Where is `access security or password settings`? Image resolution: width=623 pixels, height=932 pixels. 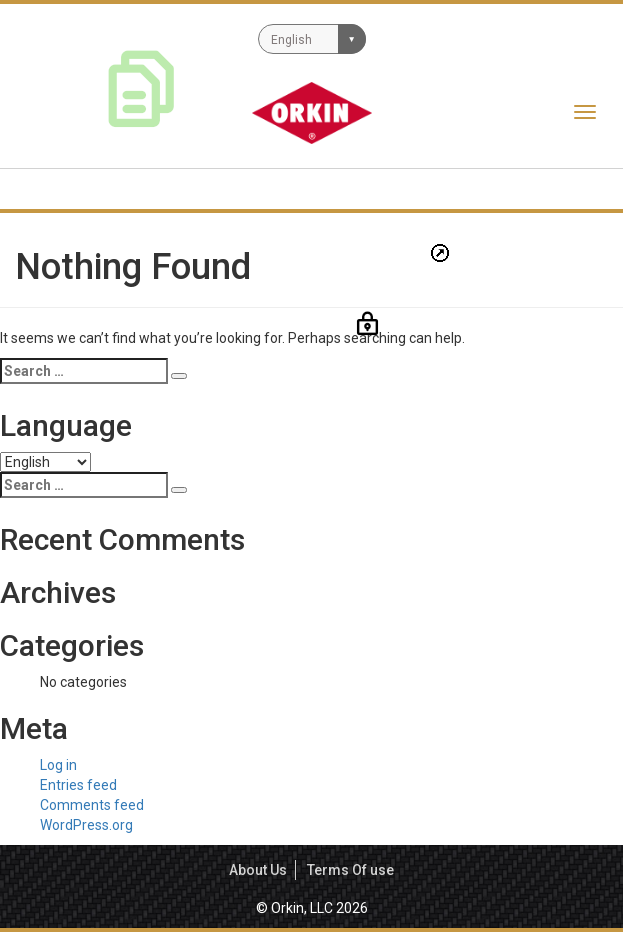
access security or password settings is located at coordinates (367, 324).